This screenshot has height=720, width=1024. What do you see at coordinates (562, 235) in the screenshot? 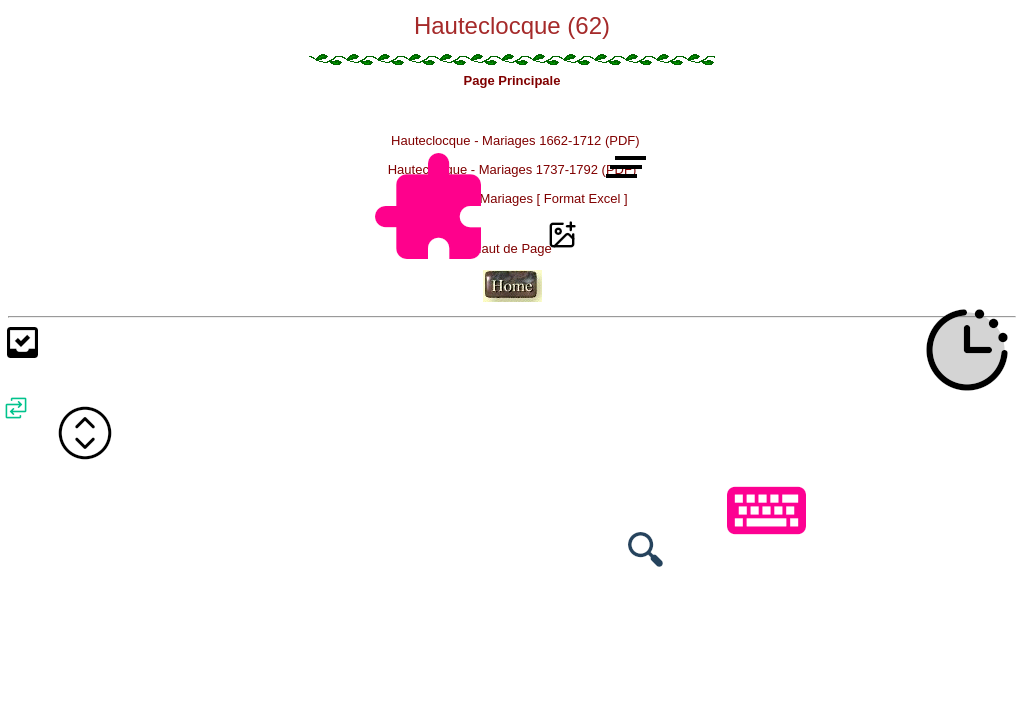
I see `add a new image or photo` at bounding box center [562, 235].